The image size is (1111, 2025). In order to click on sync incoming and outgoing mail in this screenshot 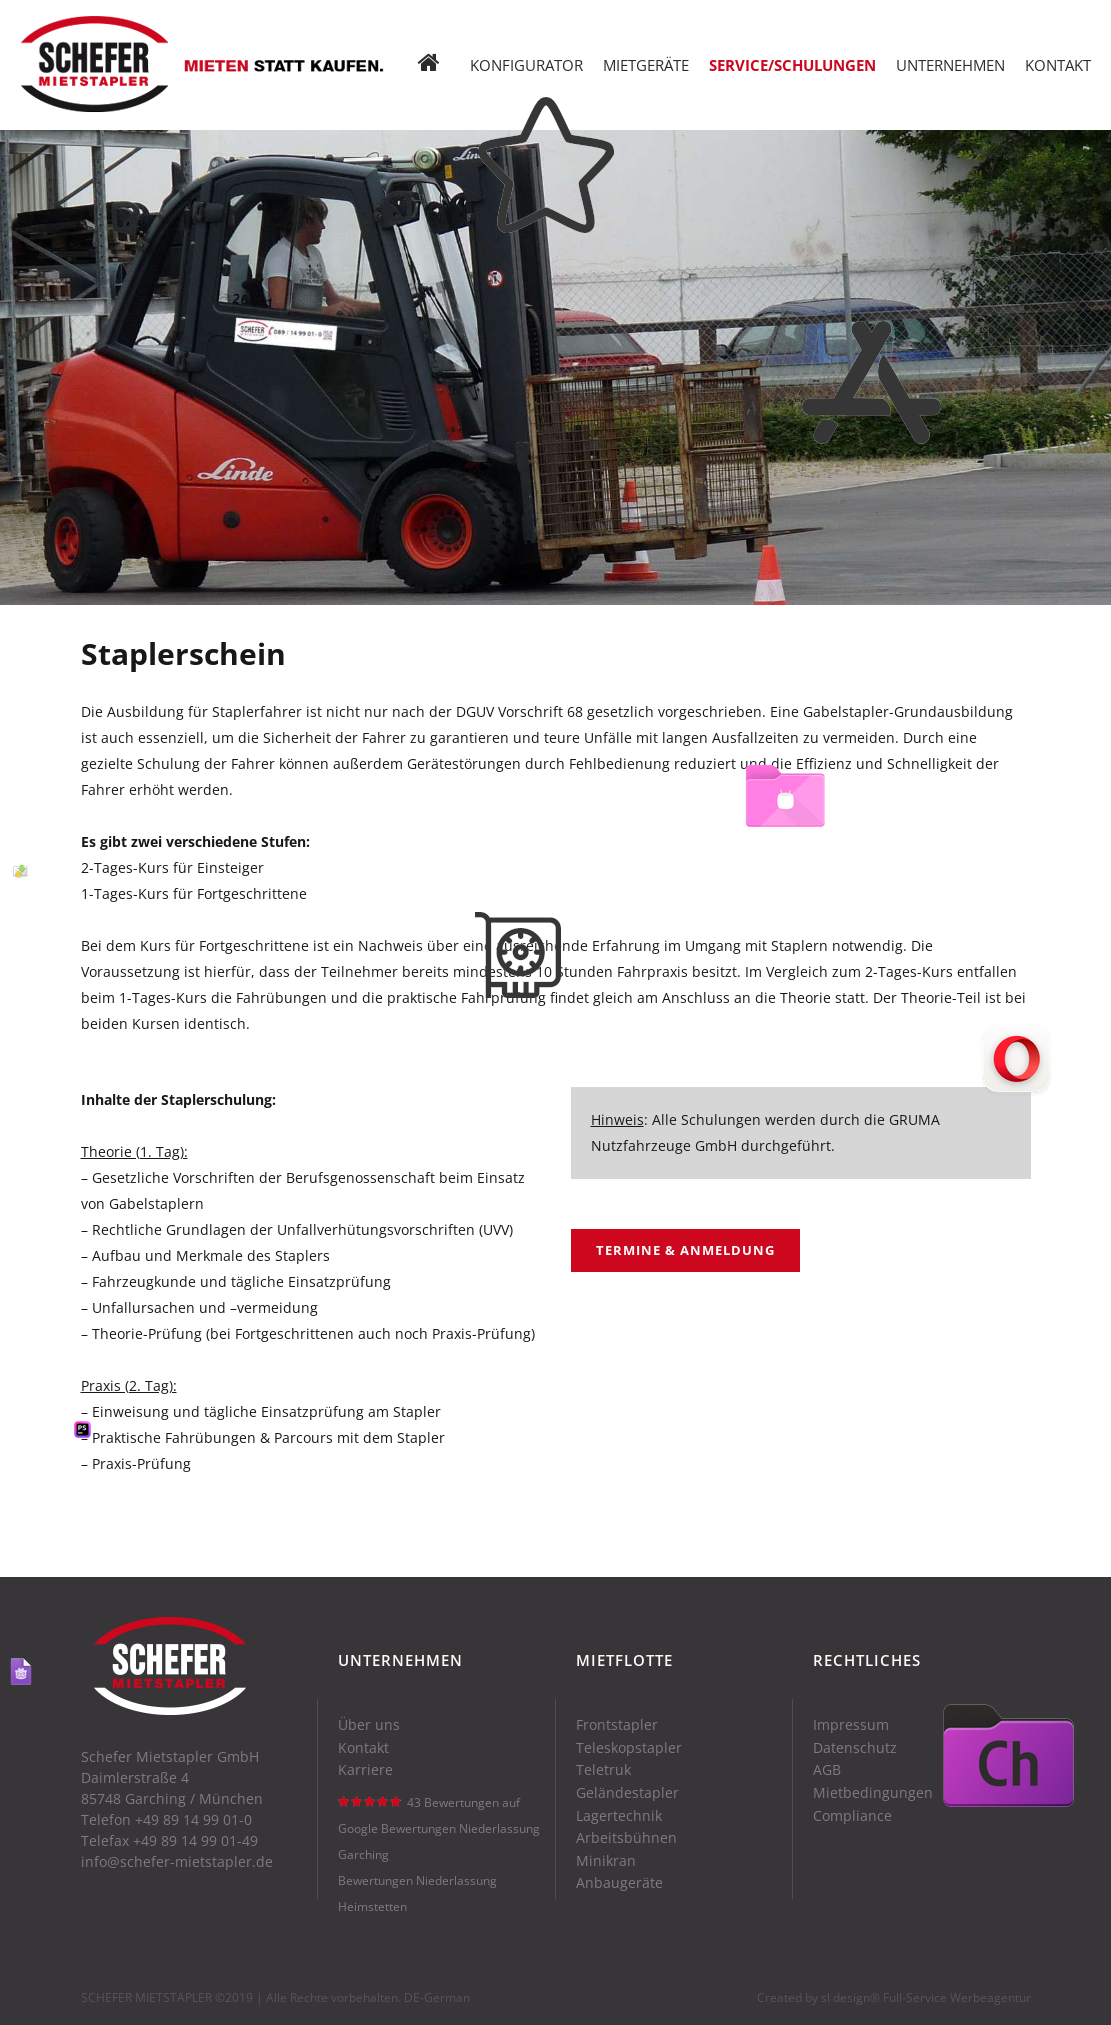, I will do `click(20, 872)`.